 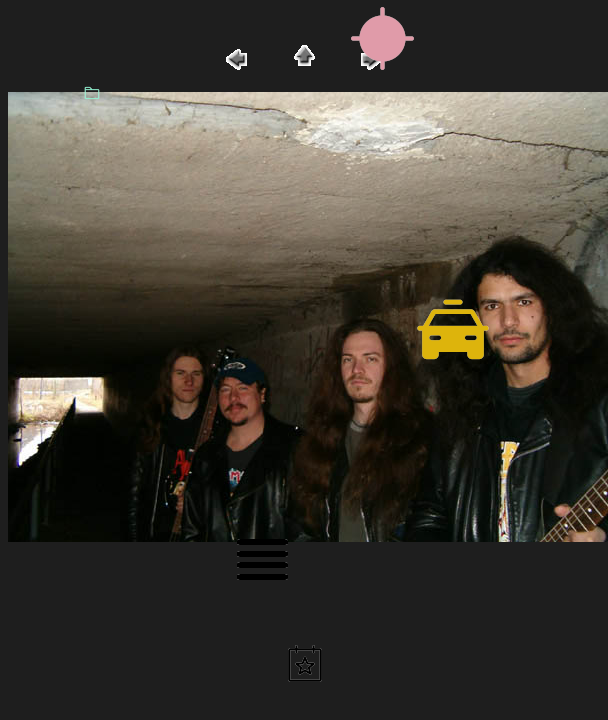 What do you see at coordinates (382, 38) in the screenshot?
I see `center map on current location` at bounding box center [382, 38].